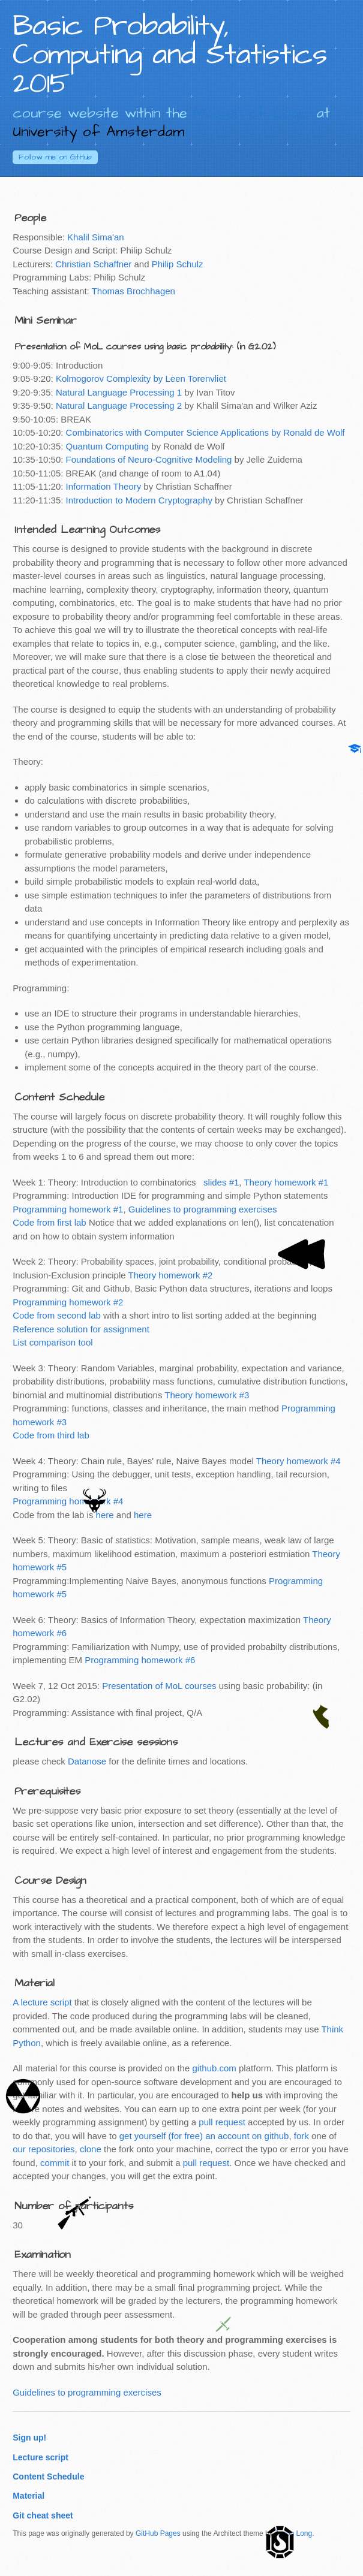 The width and height of the screenshot is (363, 2576). I want to click on access glider or sailplane activities, so click(223, 2324).